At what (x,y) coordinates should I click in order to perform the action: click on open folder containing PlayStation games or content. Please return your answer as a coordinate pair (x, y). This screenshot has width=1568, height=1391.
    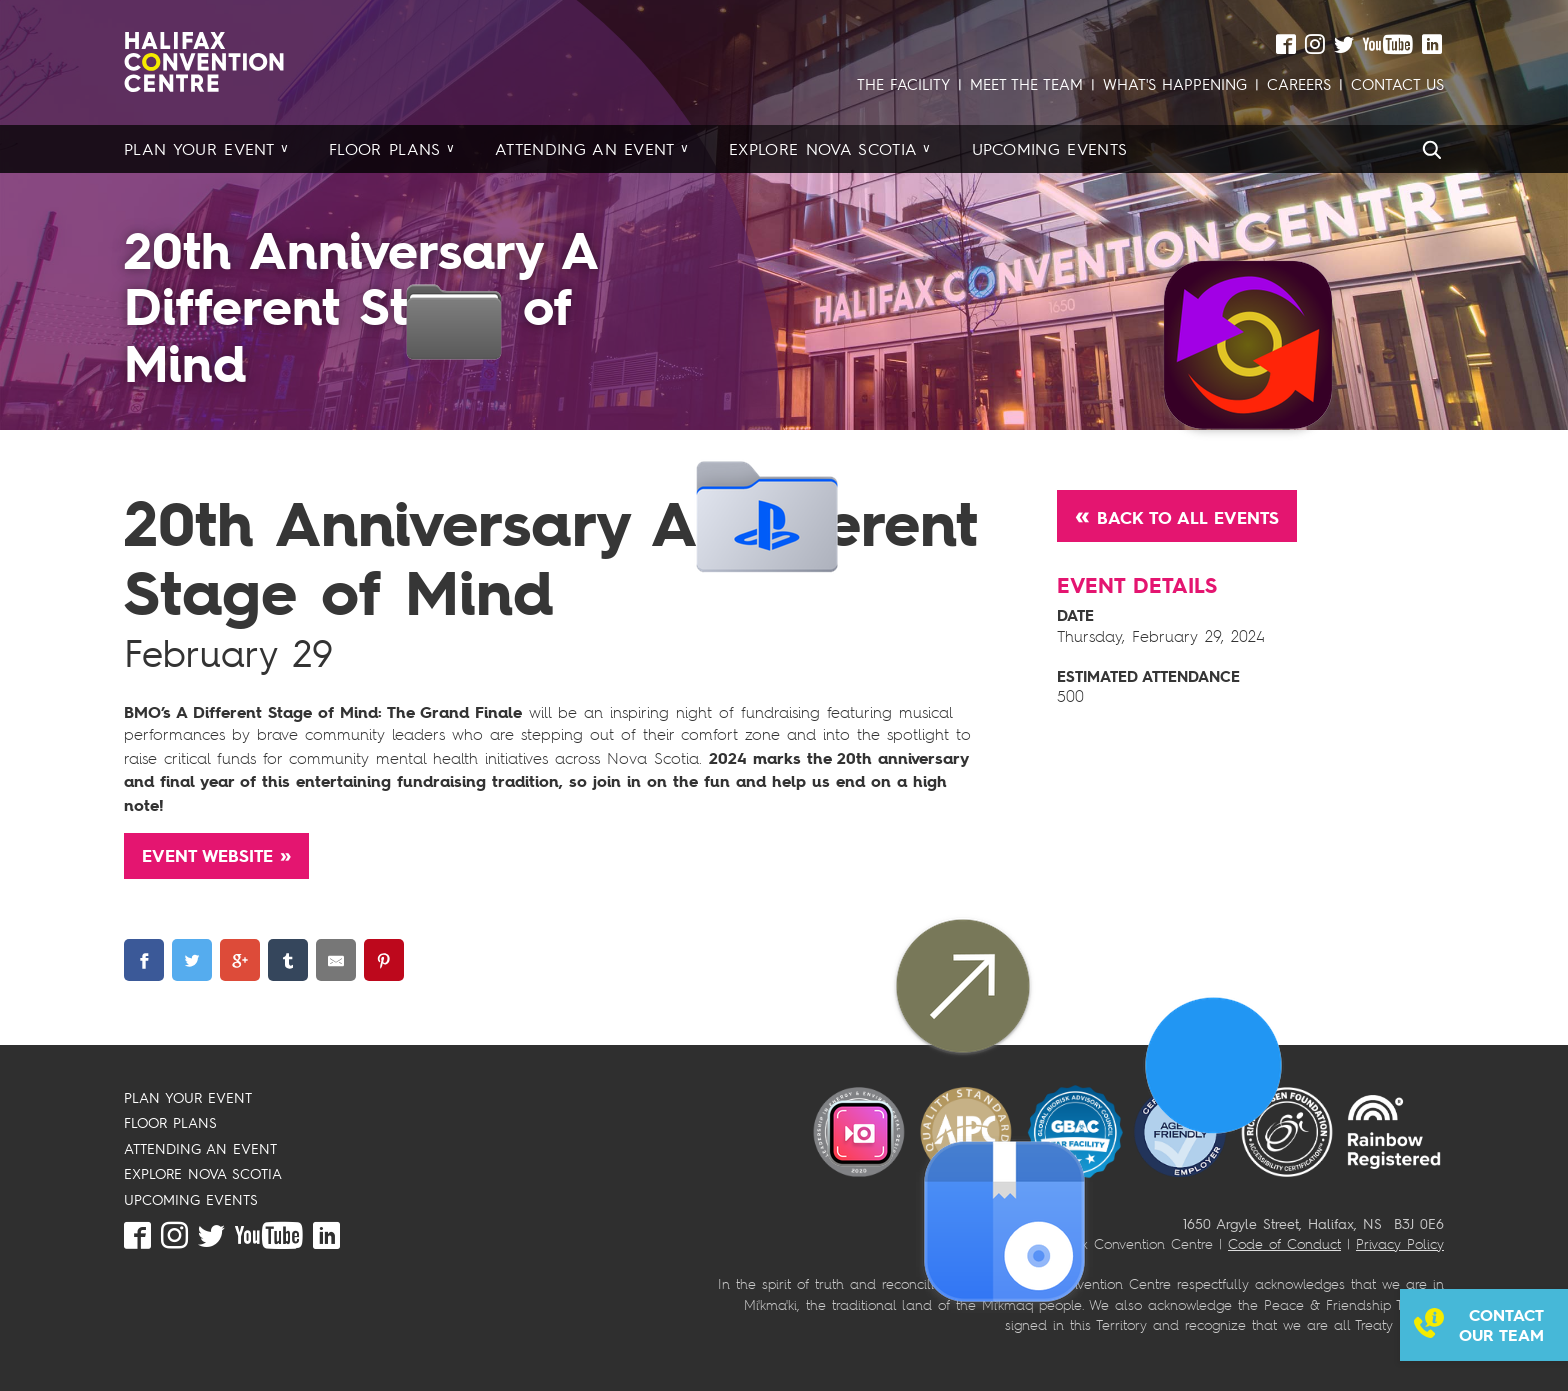
    Looking at the image, I should click on (766, 520).